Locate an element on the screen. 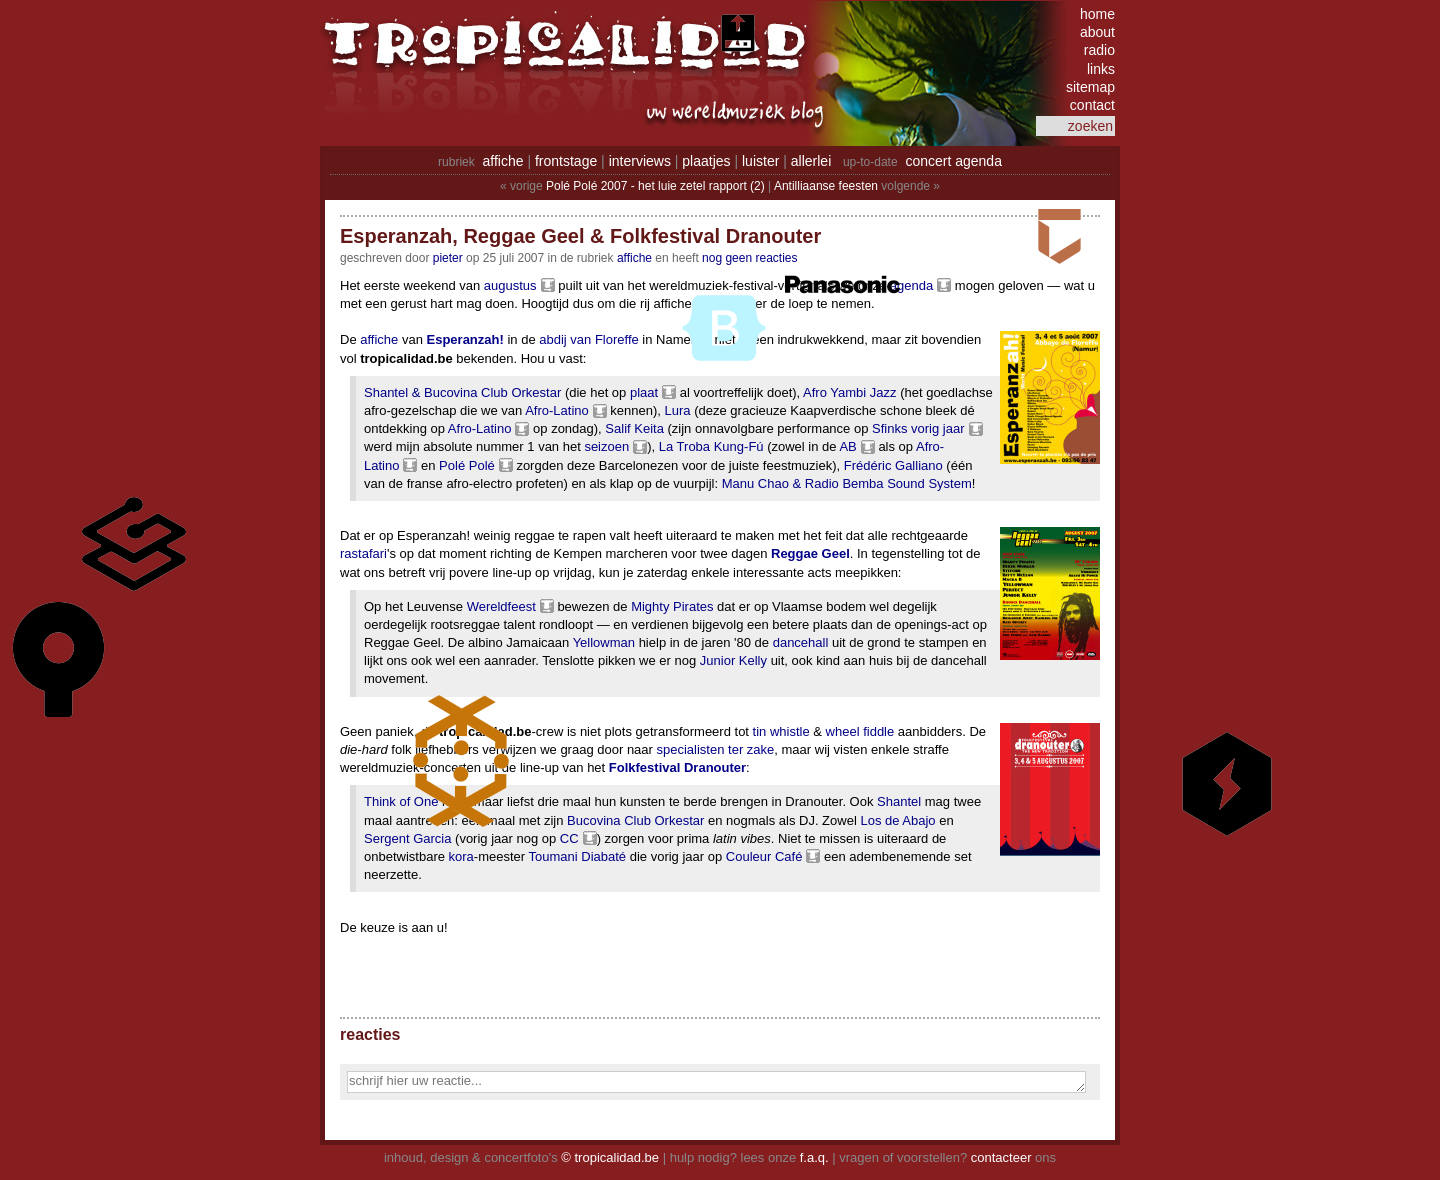 The height and width of the screenshot is (1180, 1440). uninstall an application is located at coordinates (738, 33).